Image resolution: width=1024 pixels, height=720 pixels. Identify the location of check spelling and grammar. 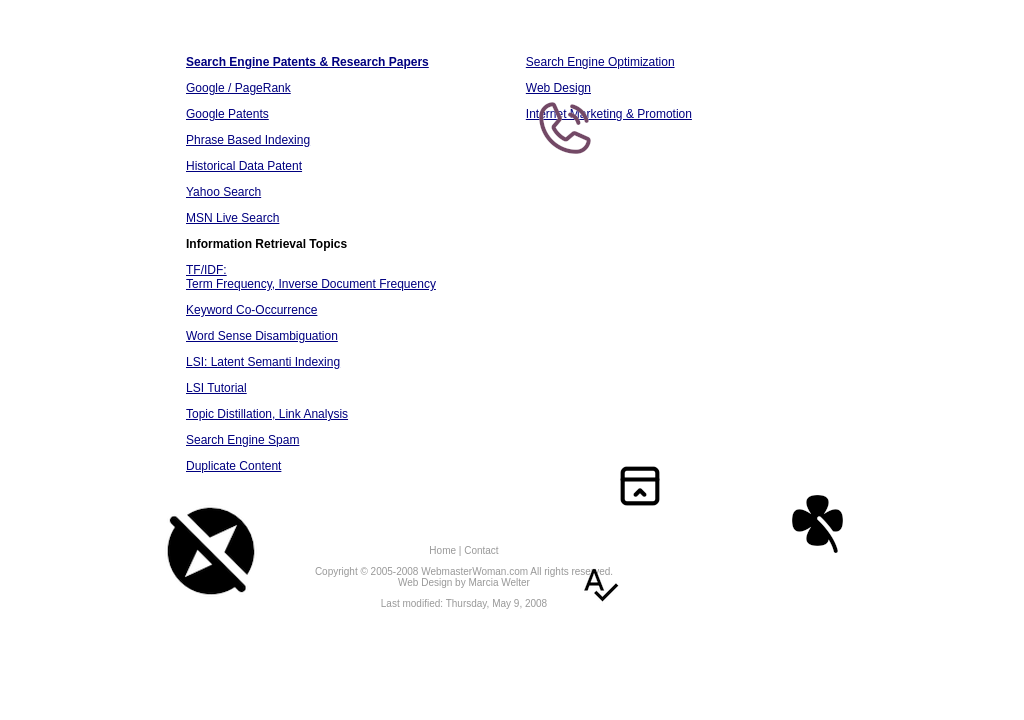
(600, 584).